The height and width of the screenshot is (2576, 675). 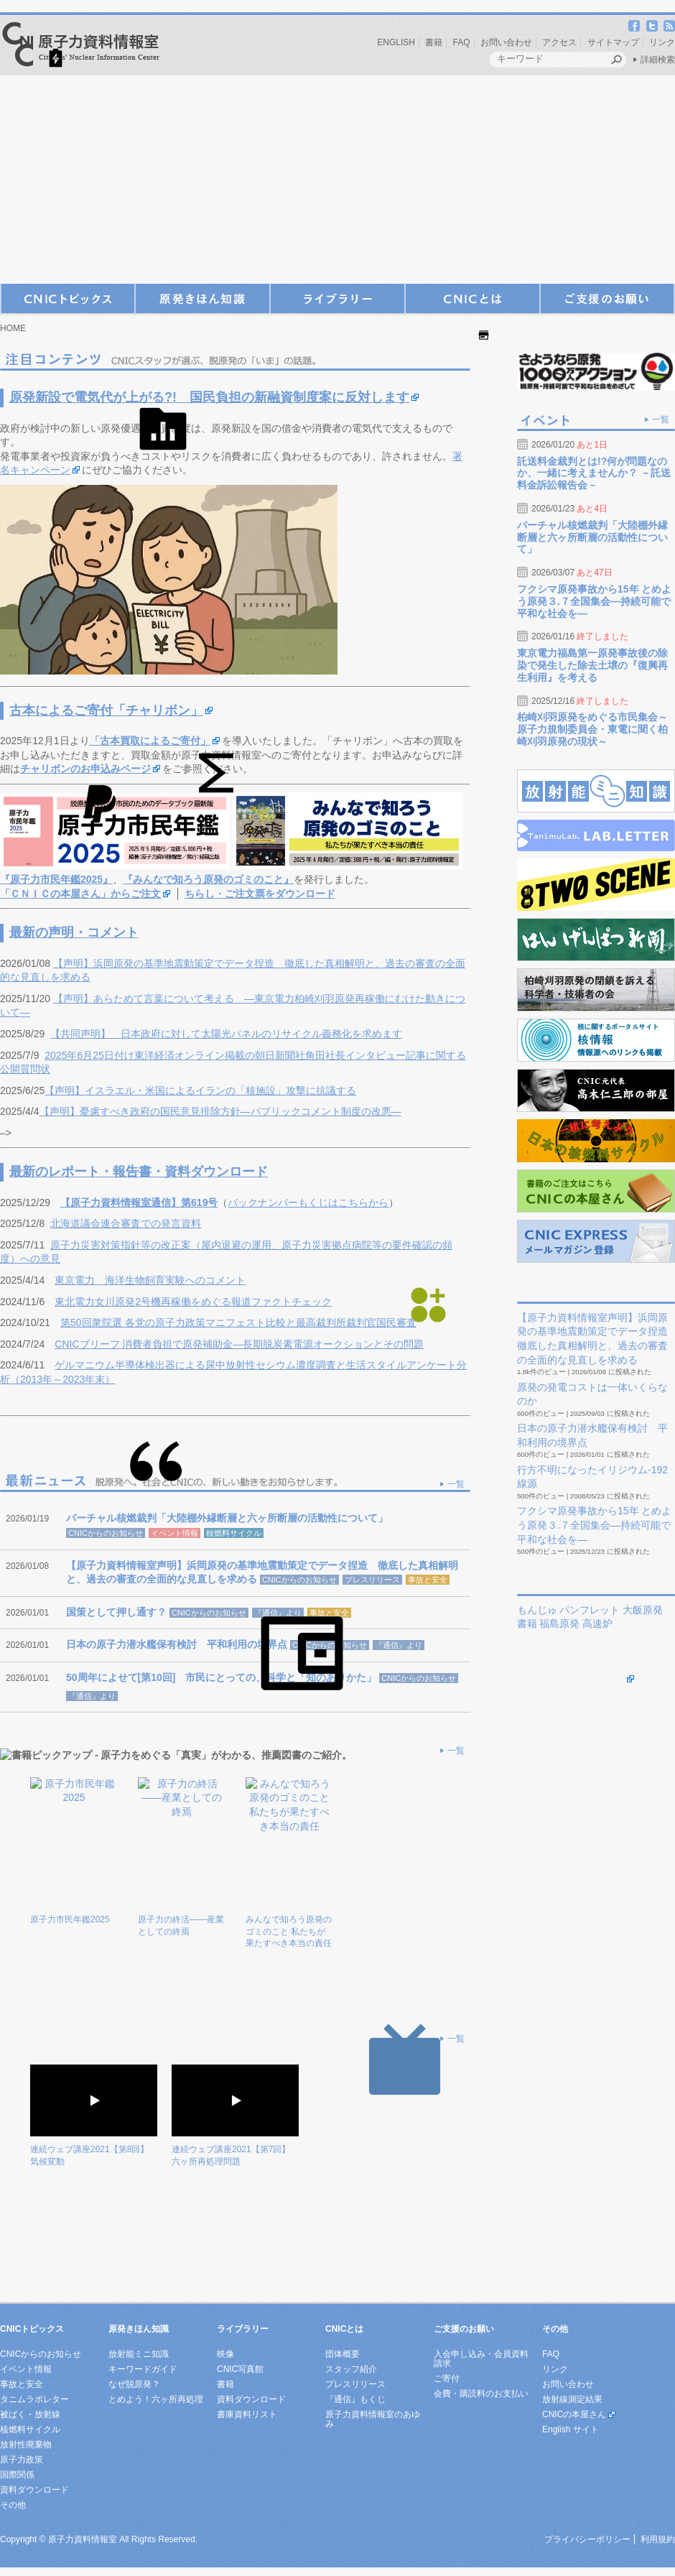 What do you see at coordinates (163, 429) in the screenshot?
I see `open analytics or reports folder` at bounding box center [163, 429].